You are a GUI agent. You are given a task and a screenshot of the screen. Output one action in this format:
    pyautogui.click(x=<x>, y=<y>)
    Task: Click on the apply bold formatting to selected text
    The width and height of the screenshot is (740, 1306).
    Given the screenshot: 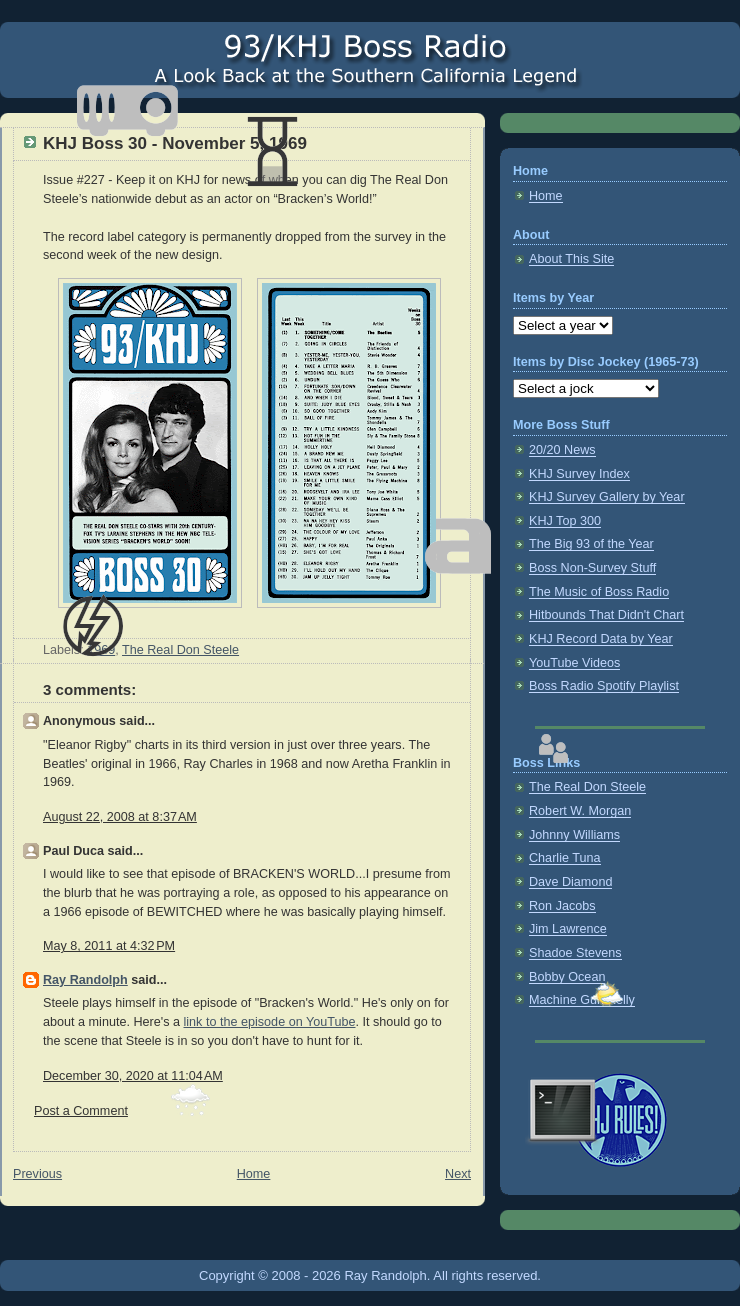 What is the action you would take?
    pyautogui.click(x=458, y=546)
    